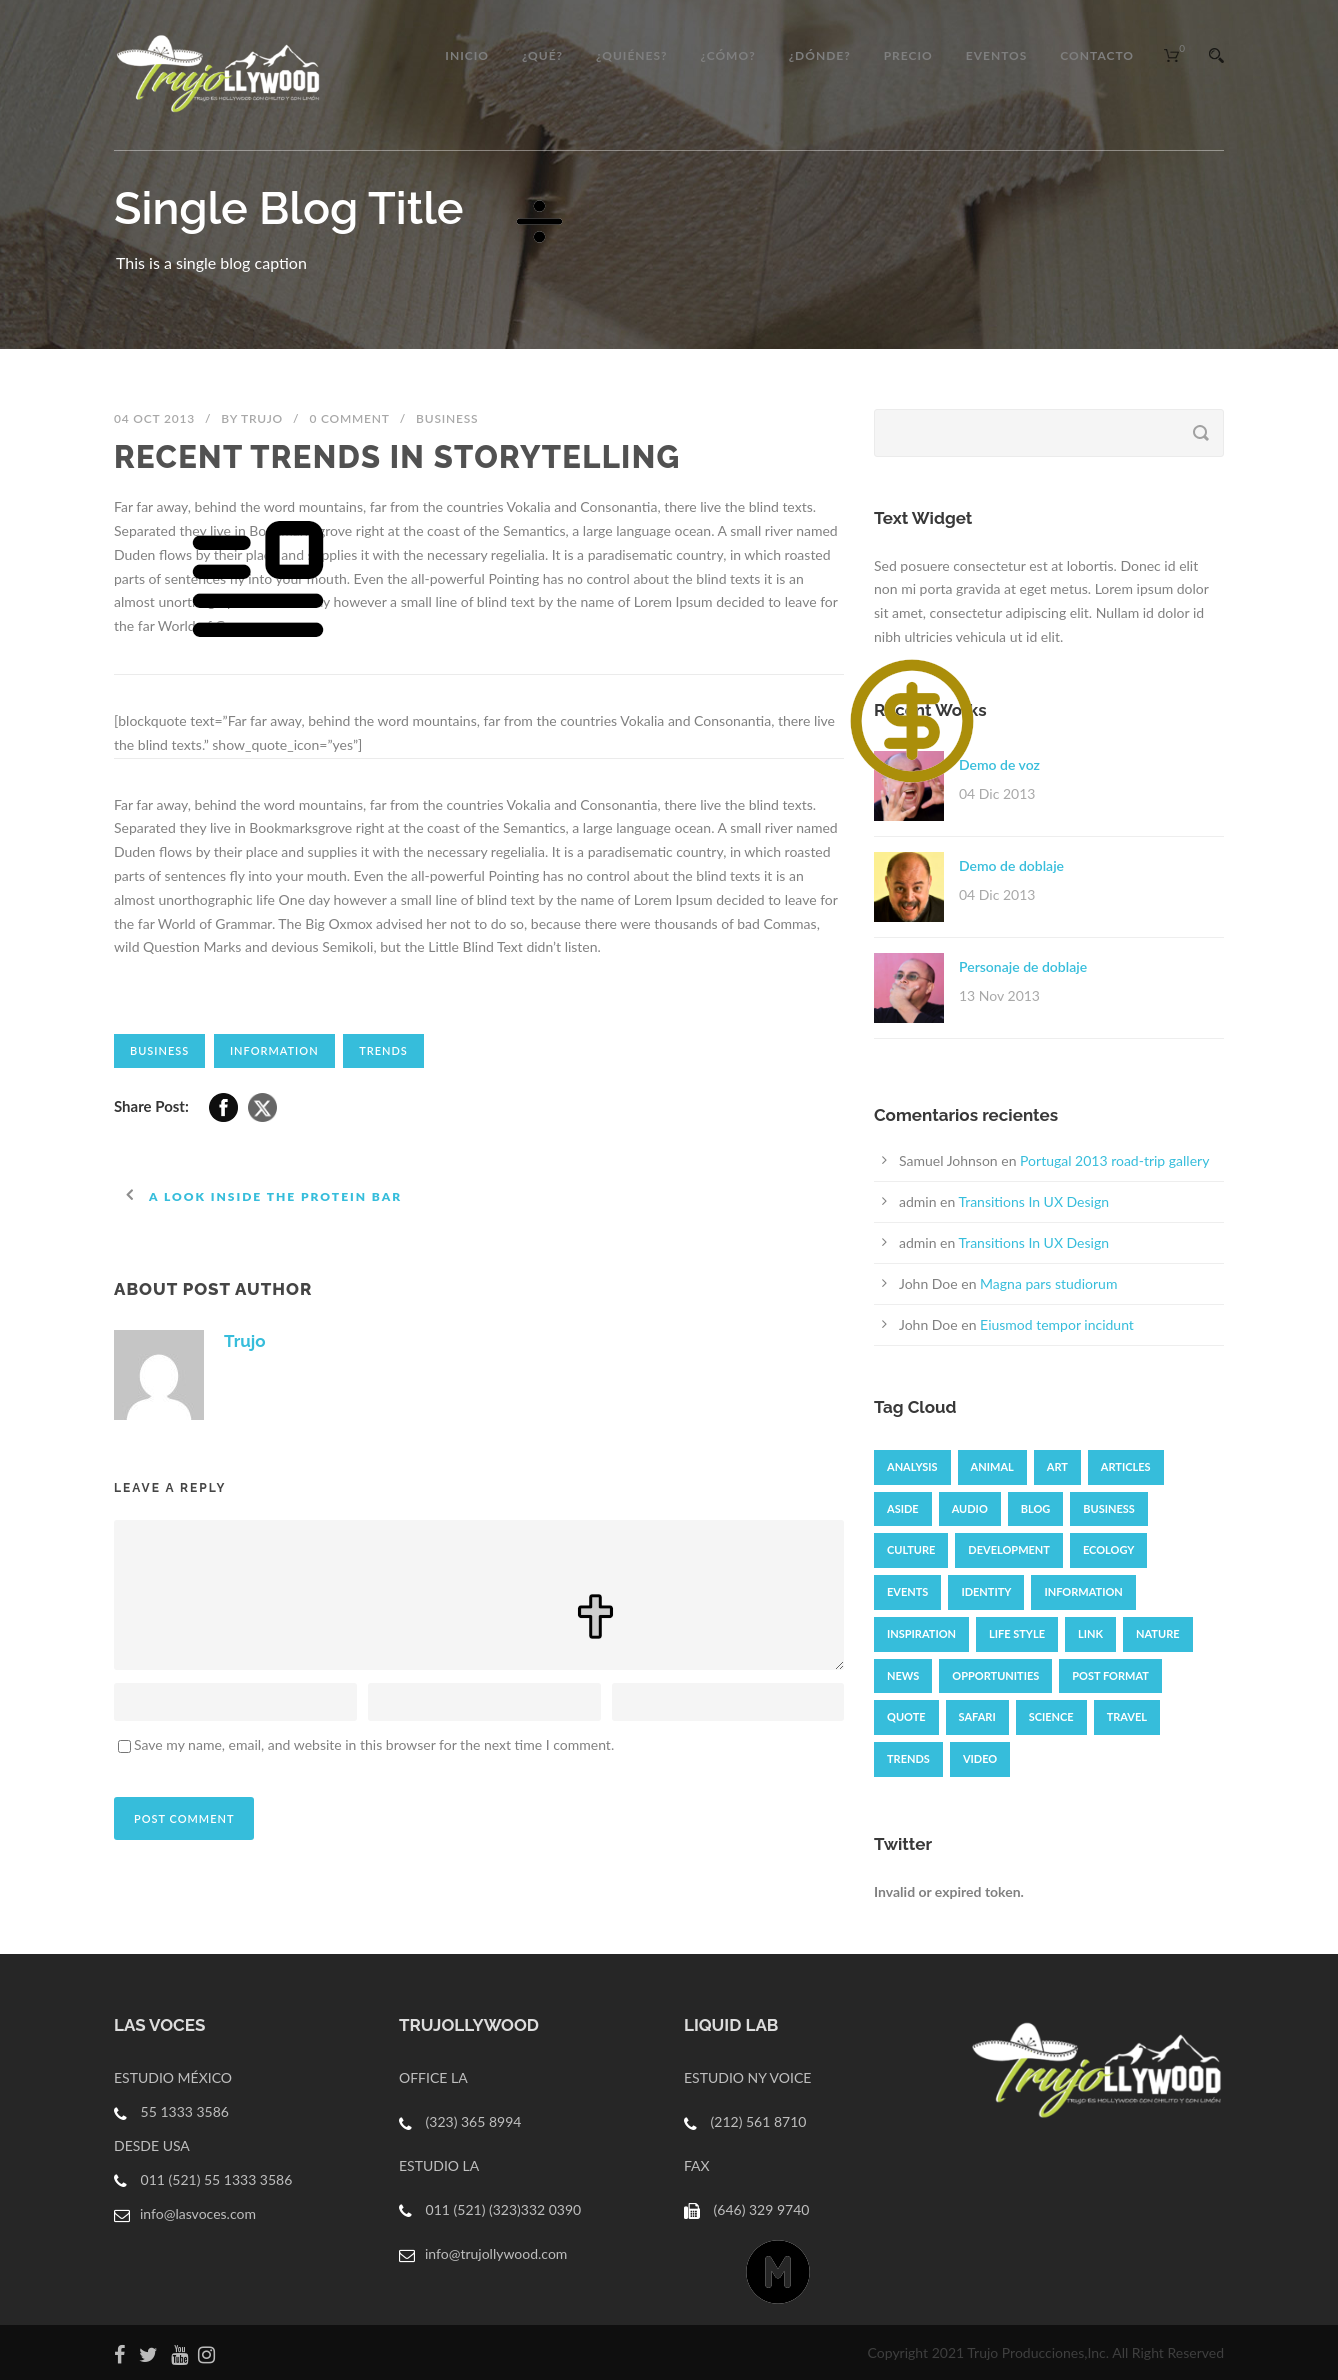 The height and width of the screenshot is (2380, 1338). Describe the element at coordinates (258, 579) in the screenshot. I see `align element to the right of text` at that location.